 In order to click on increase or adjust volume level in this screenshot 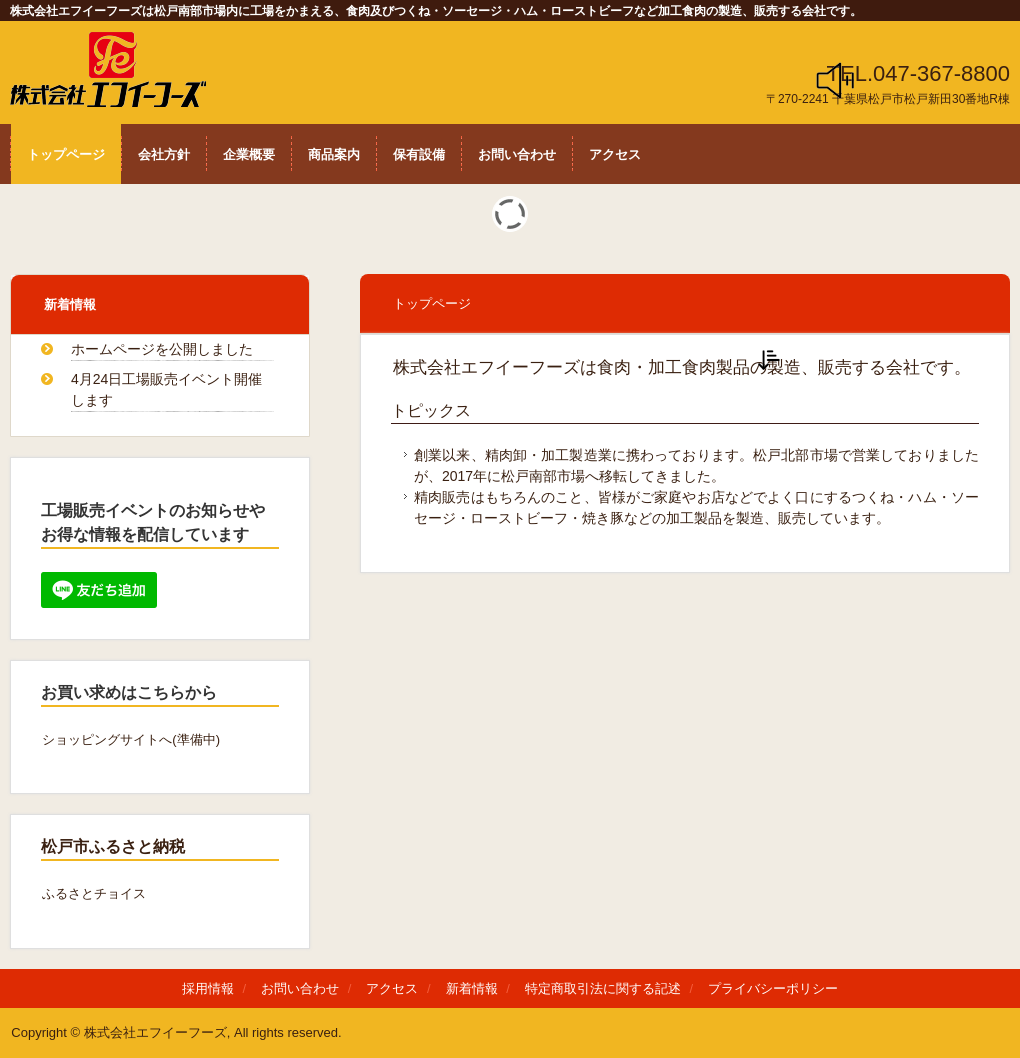, I will do `click(834, 80)`.